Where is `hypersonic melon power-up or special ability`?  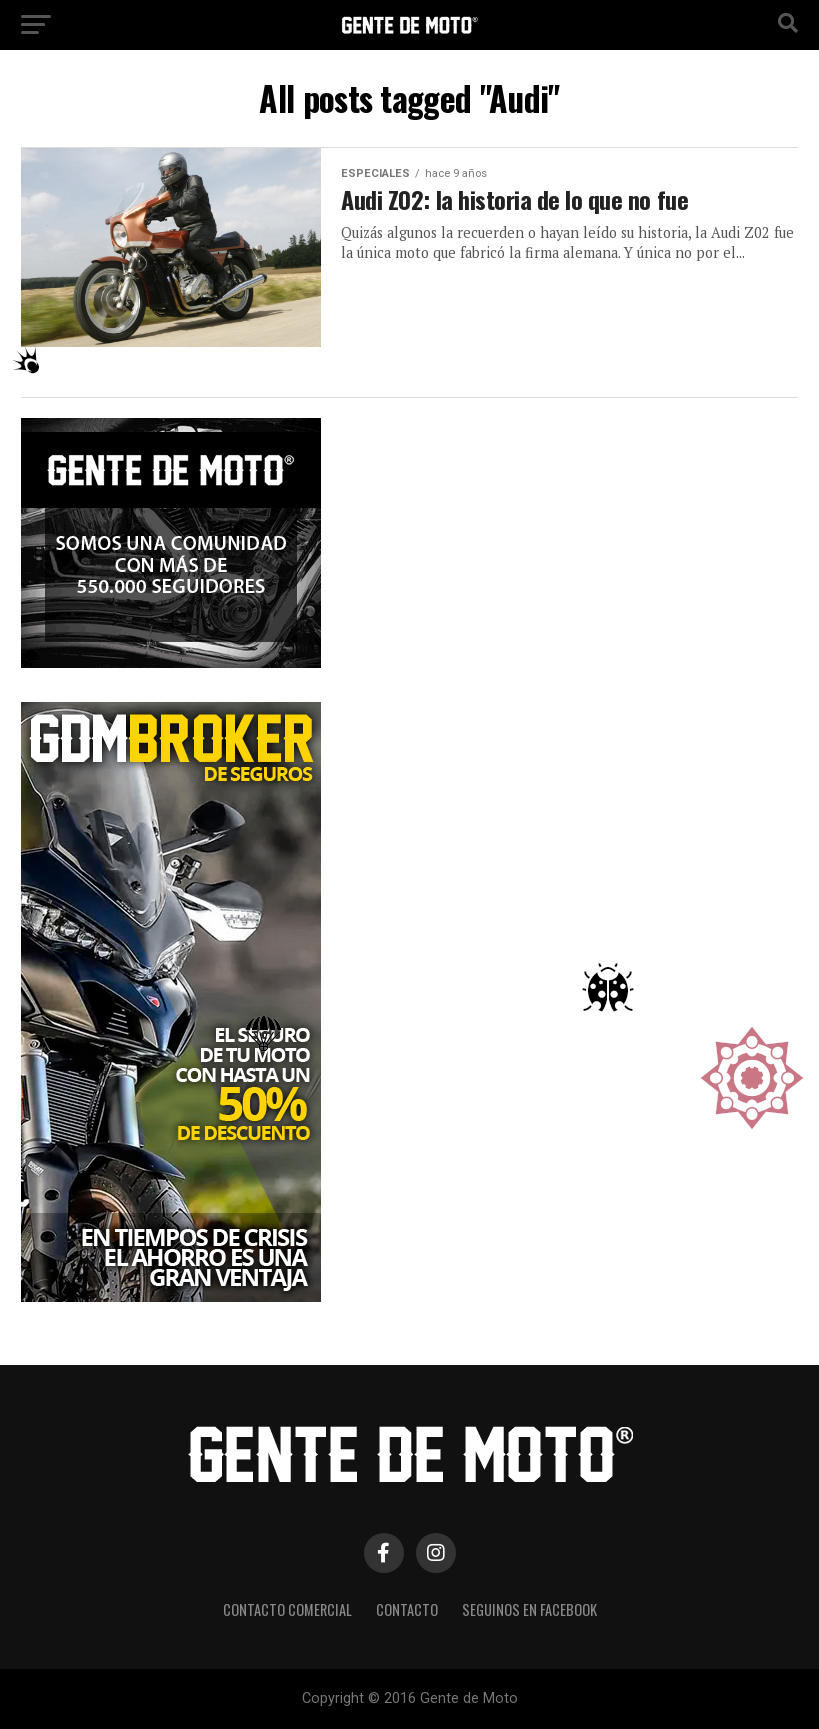 hypersonic melon power-up or special ability is located at coordinates (25, 359).